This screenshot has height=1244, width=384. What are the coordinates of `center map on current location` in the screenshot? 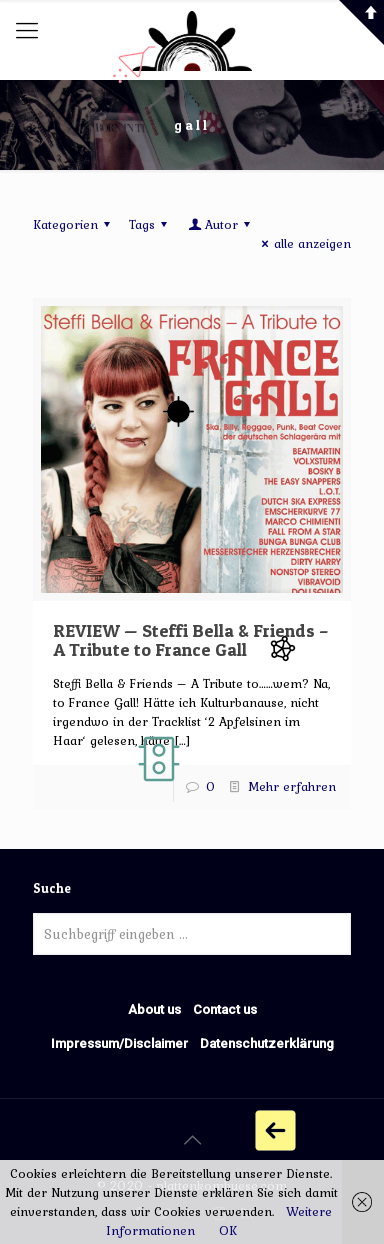 It's located at (178, 411).